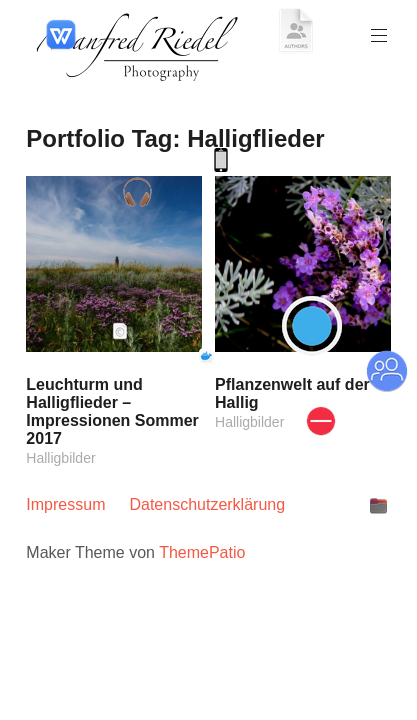  What do you see at coordinates (120, 331) in the screenshot?
I see `indicates a file with copyright protection` at bounding box center [120, 331].